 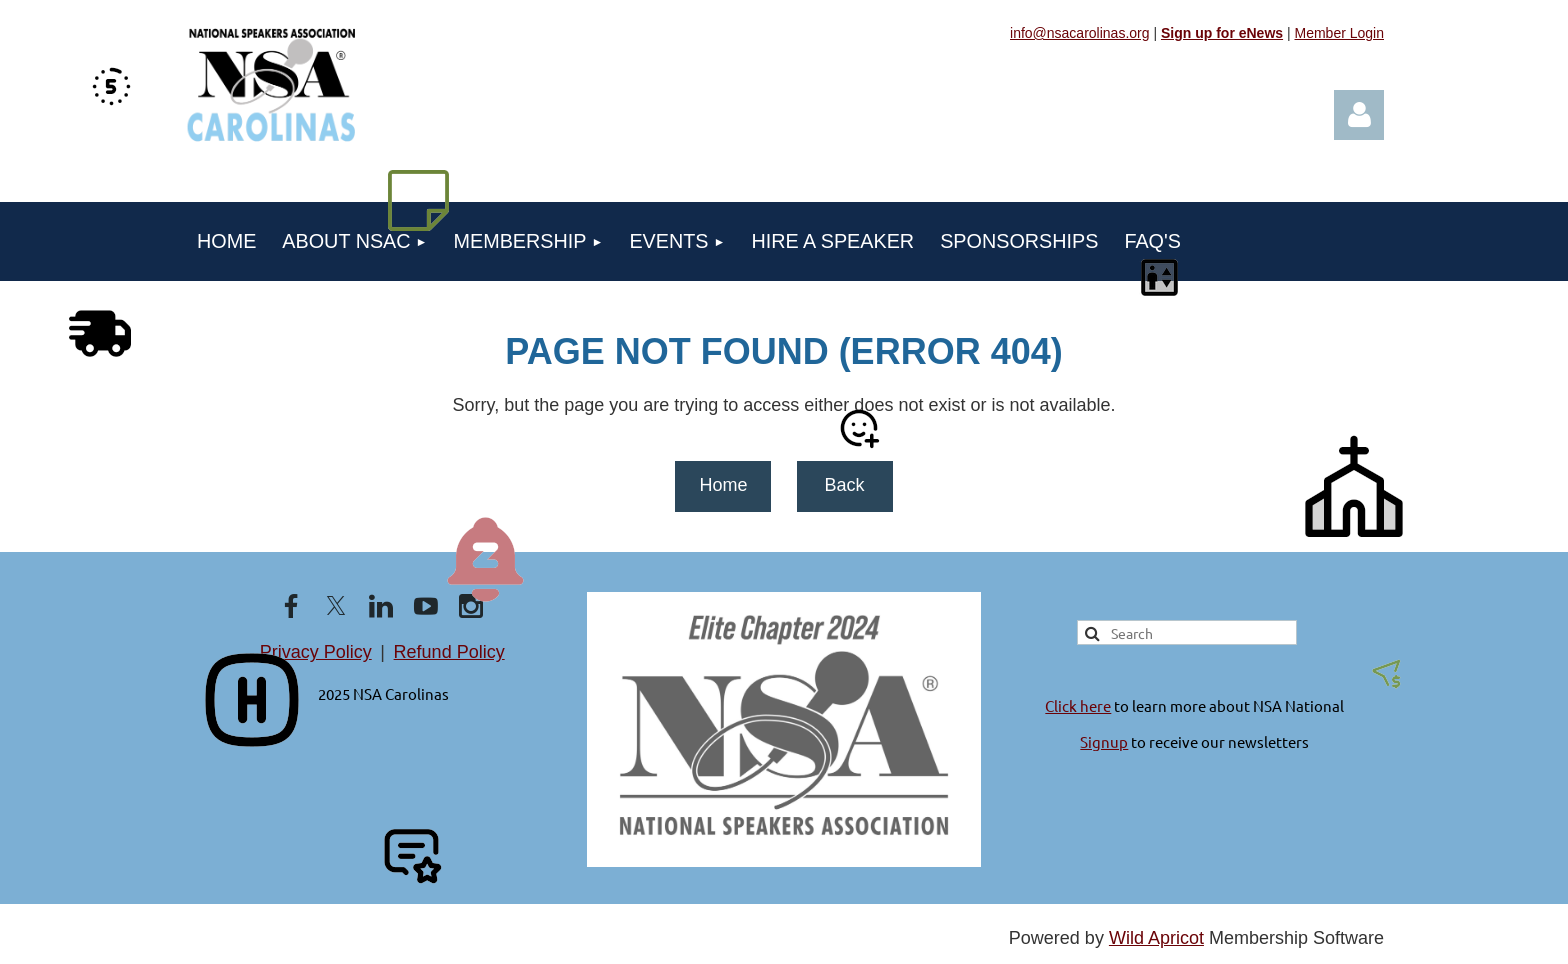 What do you see at coordinates (485, 559) in the screenshot?
I see `mute notifications or enable do not disturb mode` at bounding box center [485, 559].